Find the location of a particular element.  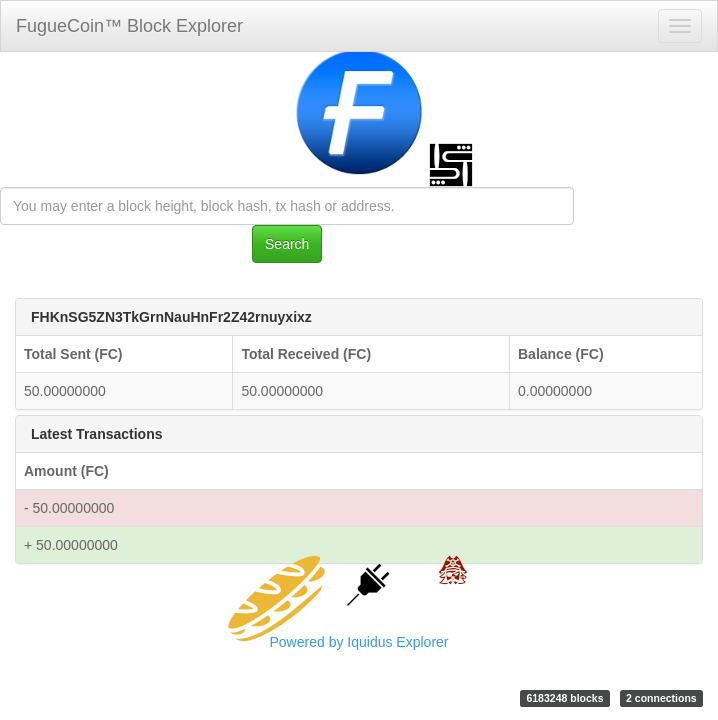

access food or dining options is located at coordinates (276, 598).